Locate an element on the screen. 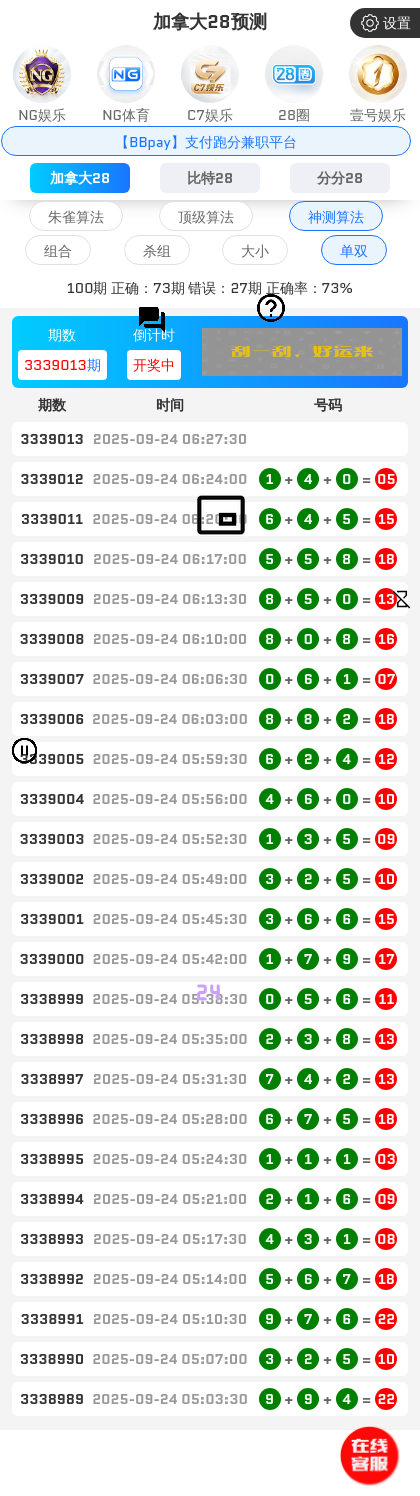 This screenshot has height=1496, width=420. enable picture-in-picture mode is located at coordinates (221, 515).